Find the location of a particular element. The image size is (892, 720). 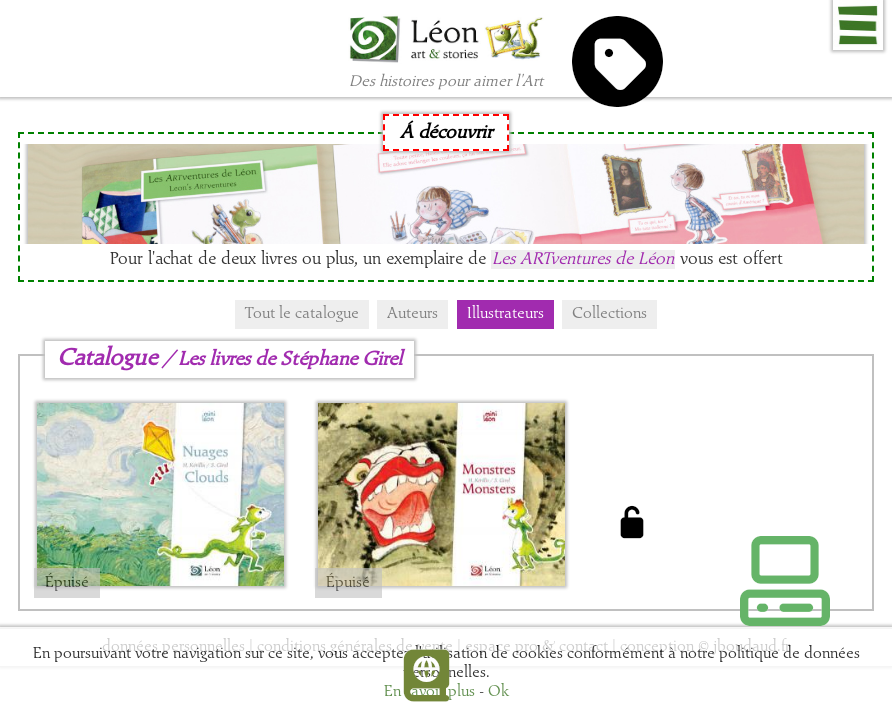

view tagged items in your feed is located at coordinates (617, 61).